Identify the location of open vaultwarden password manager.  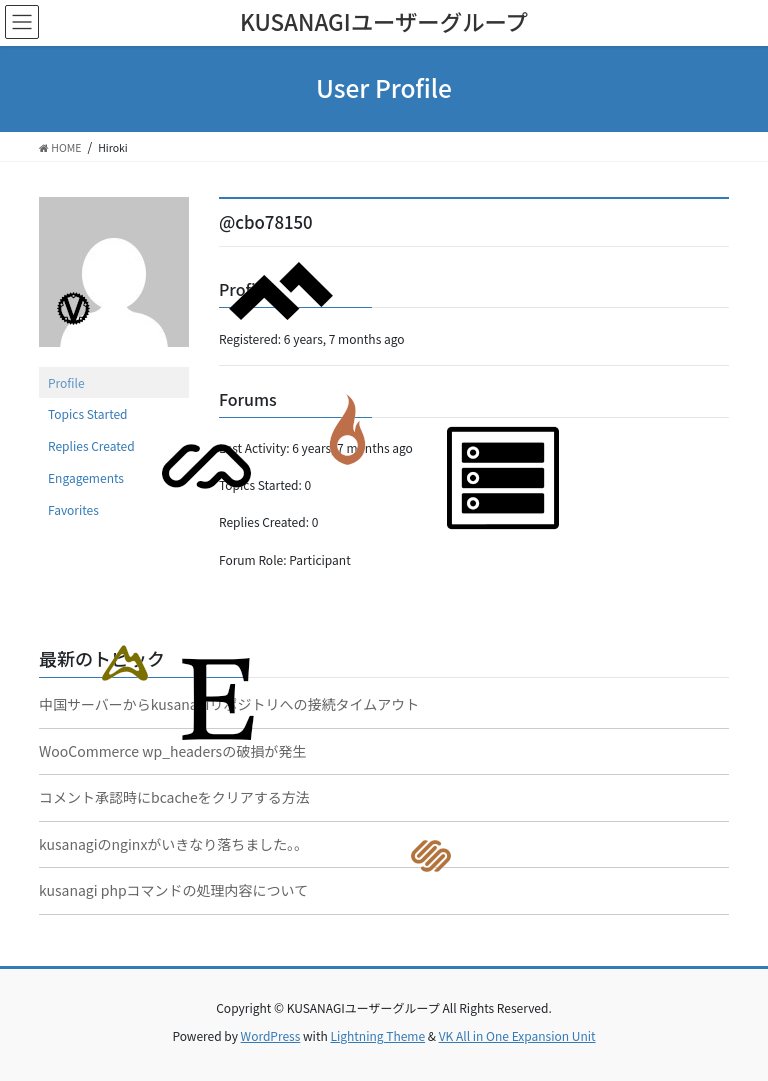
(73, 308).